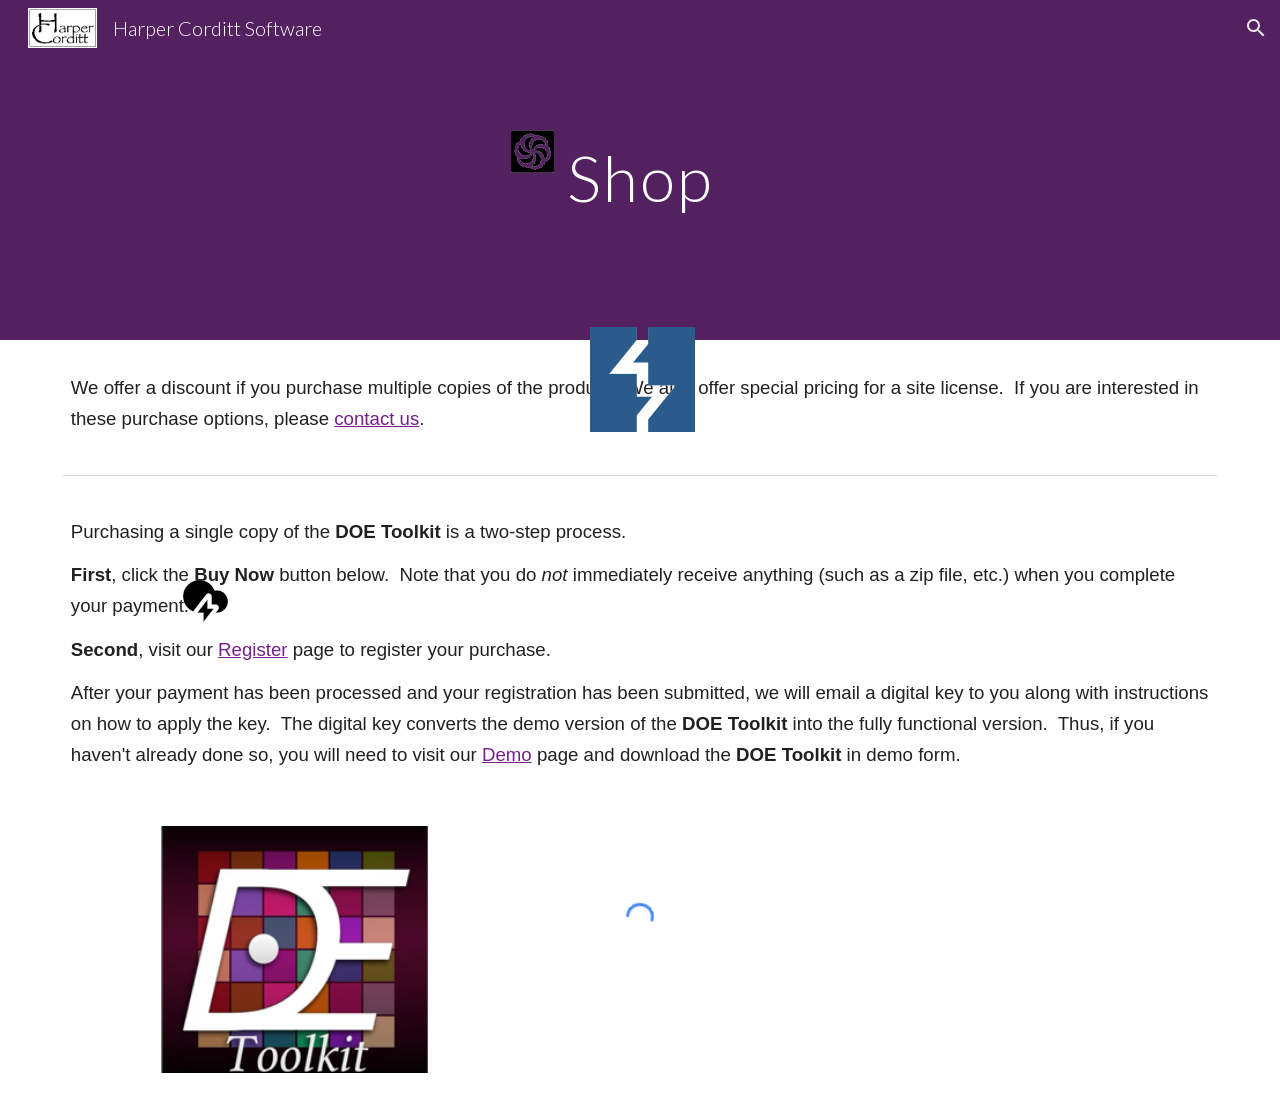 The width and height of the screenshot is (1280, 1097). I want to click on visit portswigger website or resources, so click(642, 379).